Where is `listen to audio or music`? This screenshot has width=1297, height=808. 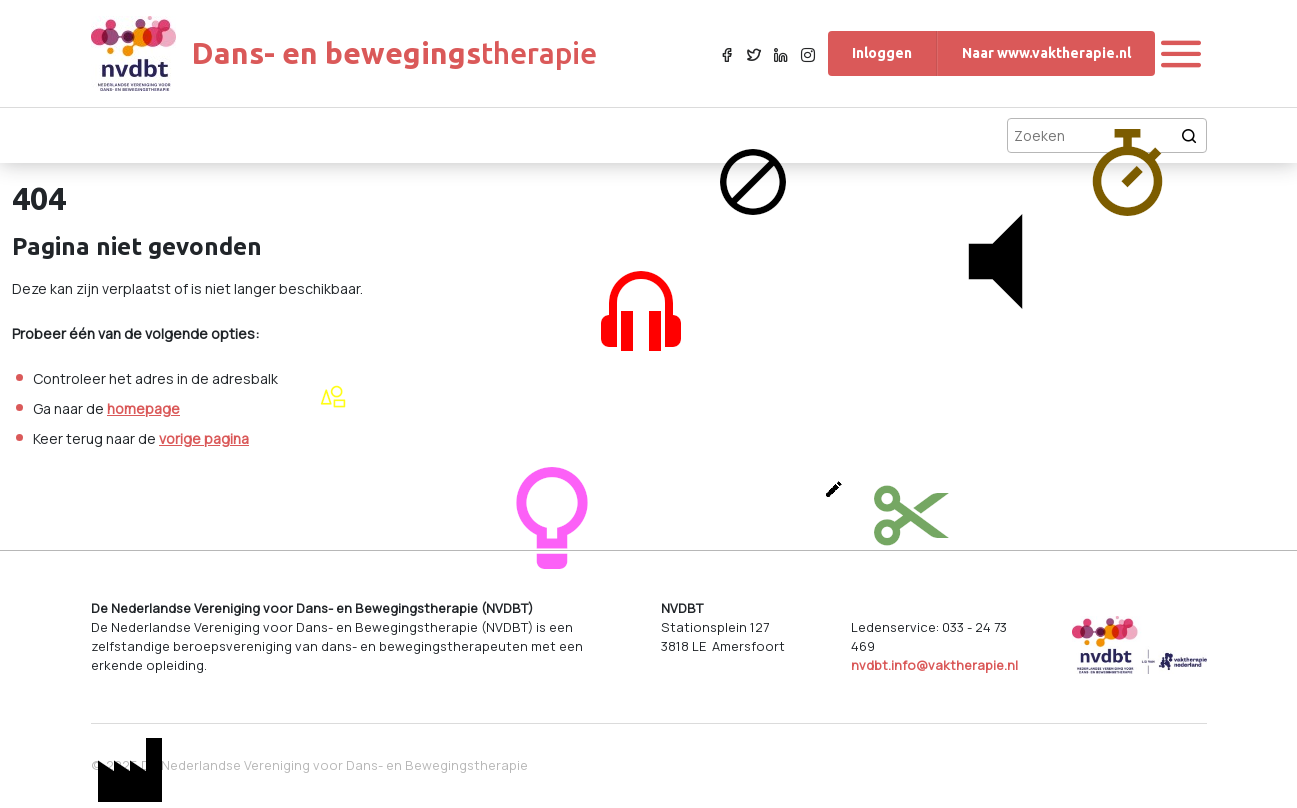
listen to audio or music is located at coordinates (641, 311).